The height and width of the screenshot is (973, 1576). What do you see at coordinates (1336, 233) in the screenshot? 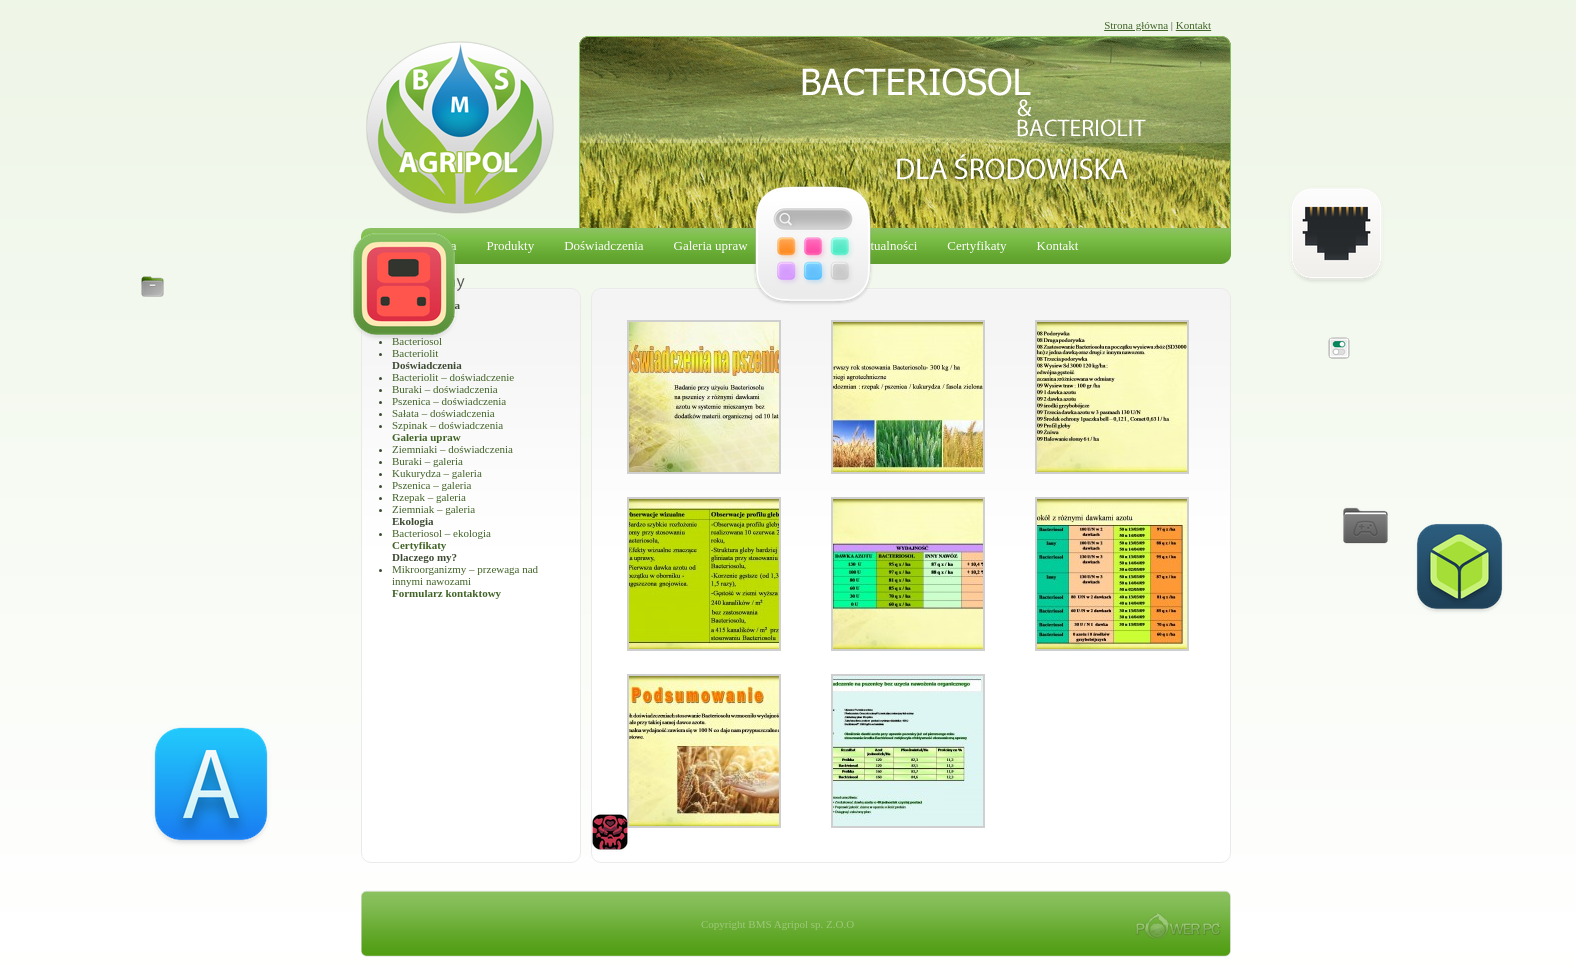
I see `open ethernet network preferences` at bounding box center [1336, 233].